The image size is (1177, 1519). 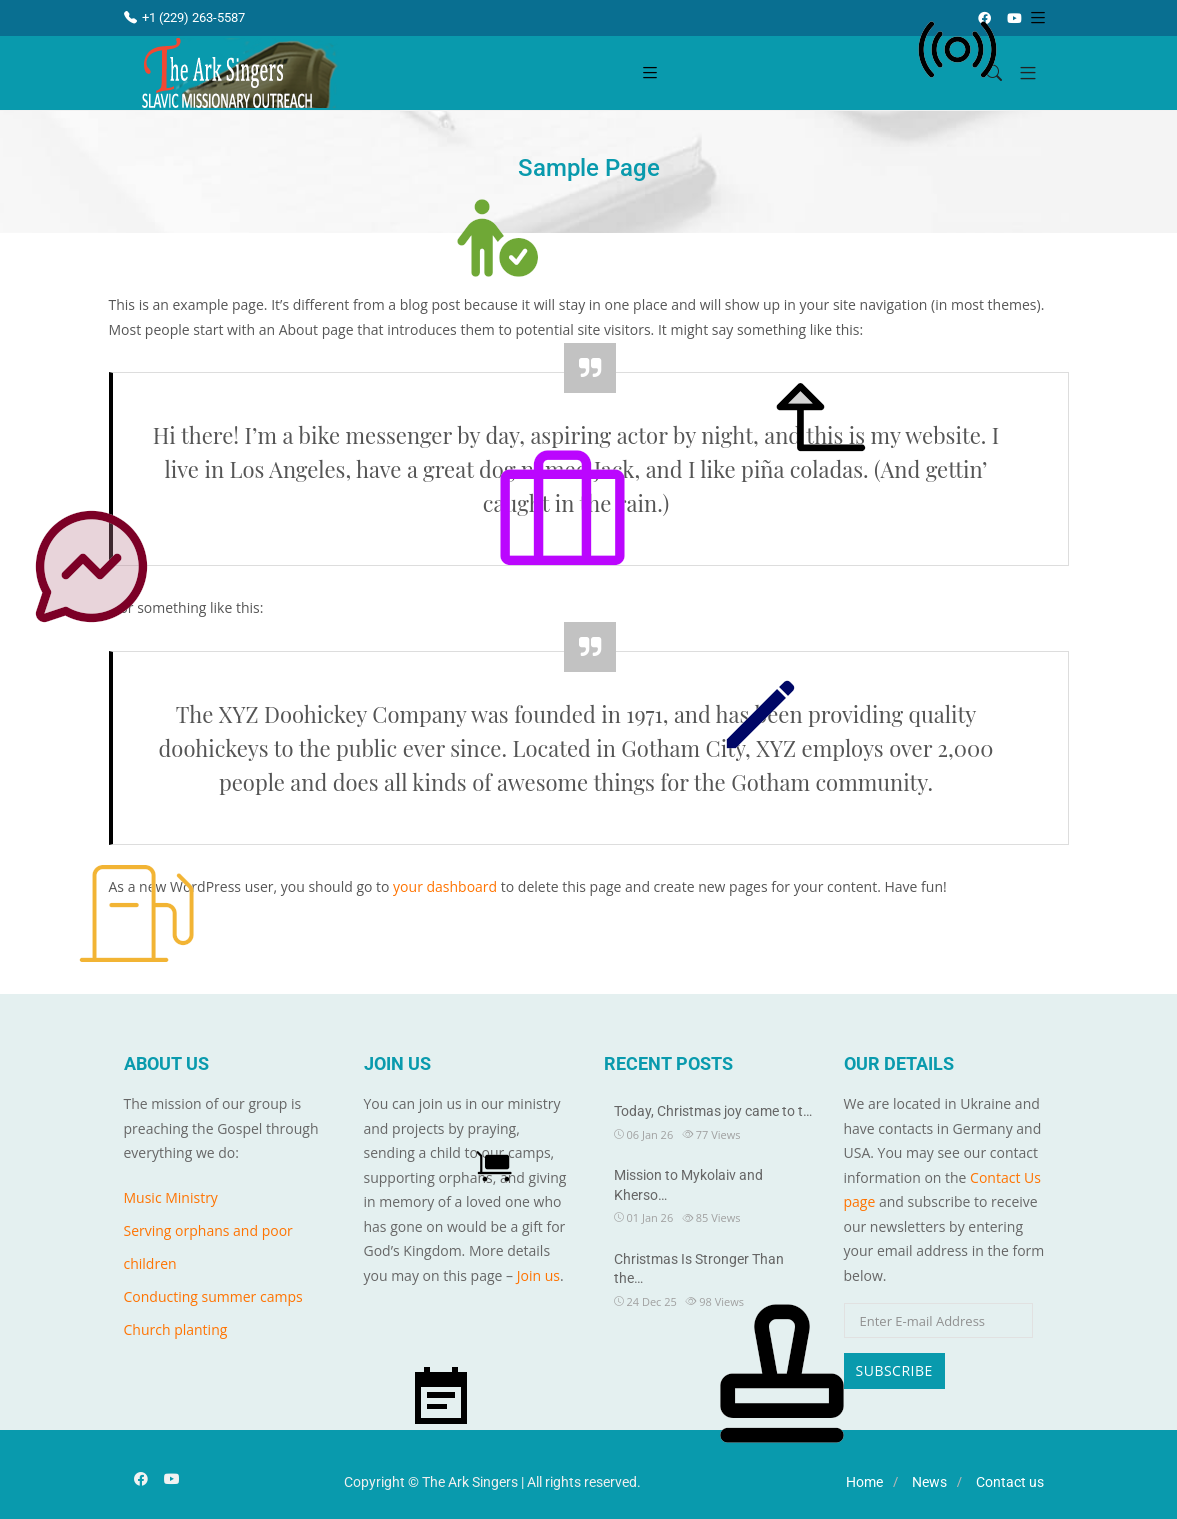 I want to click on view your shopping cart, so click(x=493, y=1164).